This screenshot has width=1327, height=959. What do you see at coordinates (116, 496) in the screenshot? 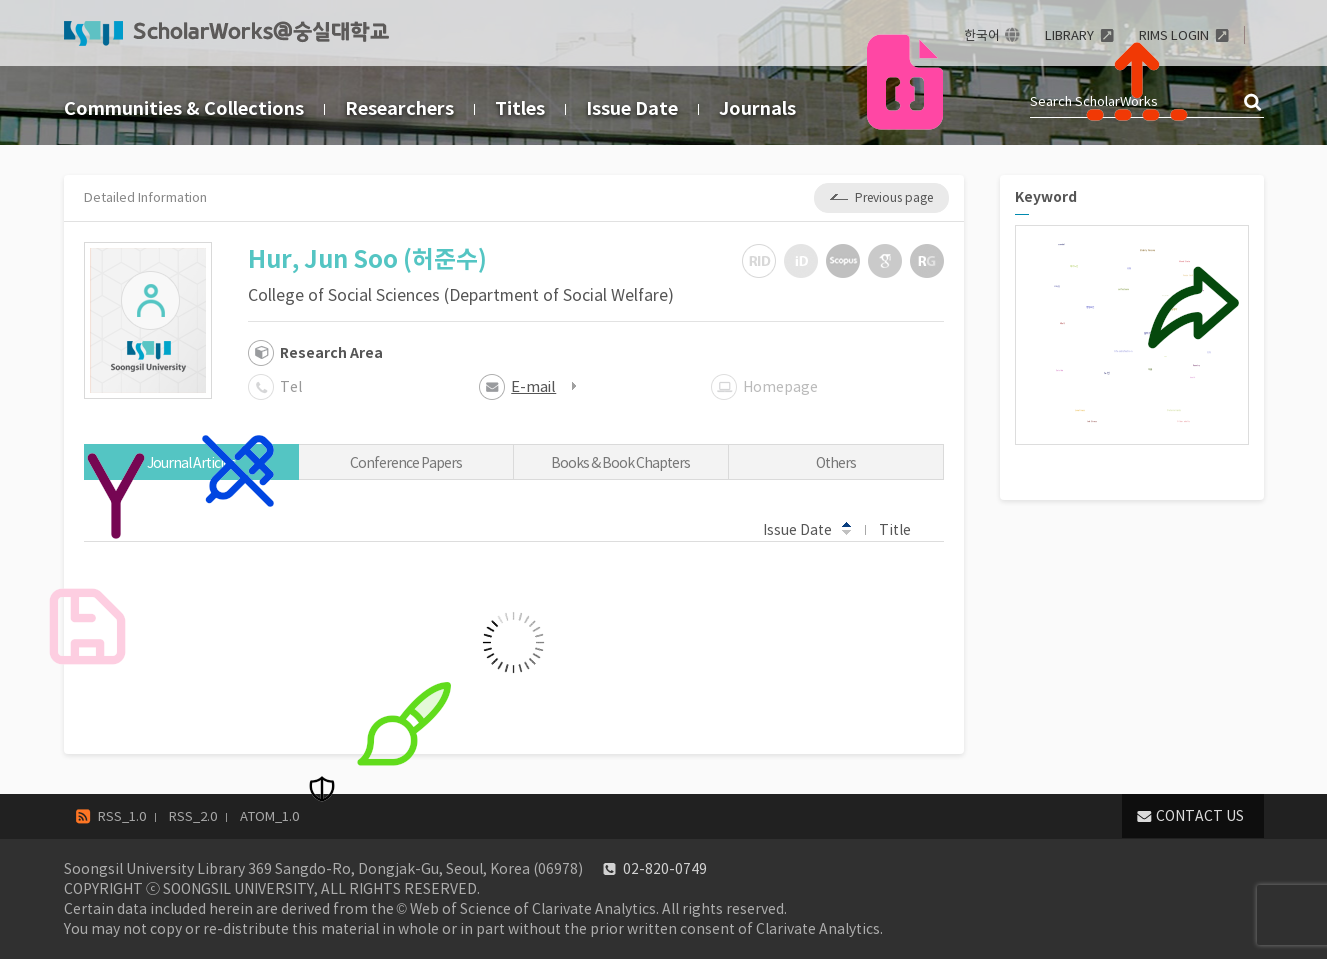
I see `the letter Y character or text element` at bounding box center [116, 496].